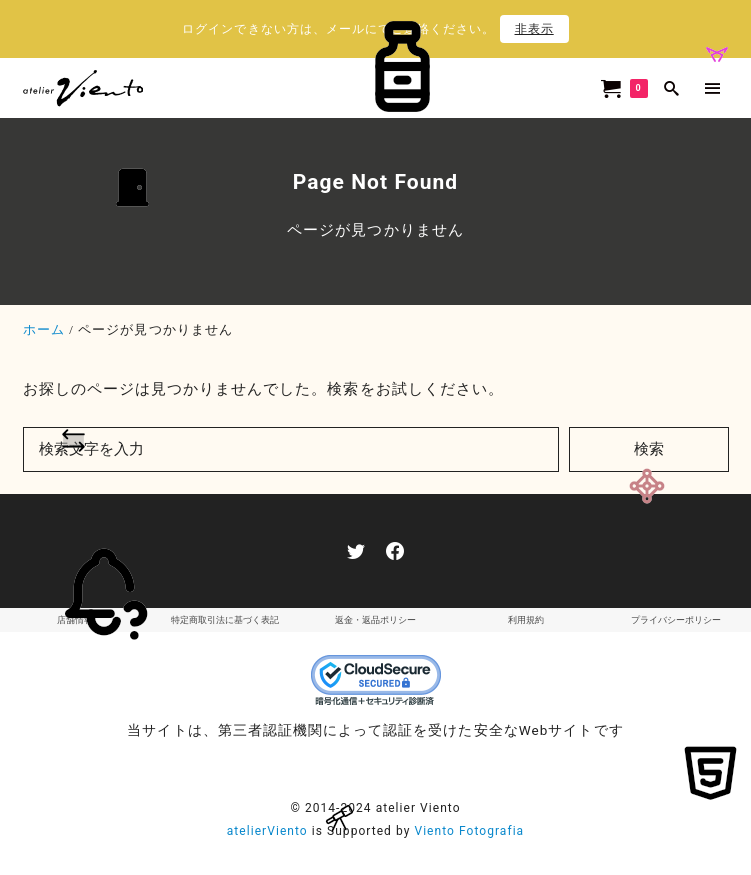 The height and width of the screenshot is (875, 751). Describe the element at coordinates (402, 66) in the screenshot. I see `view vaccine or medication information` at that location.